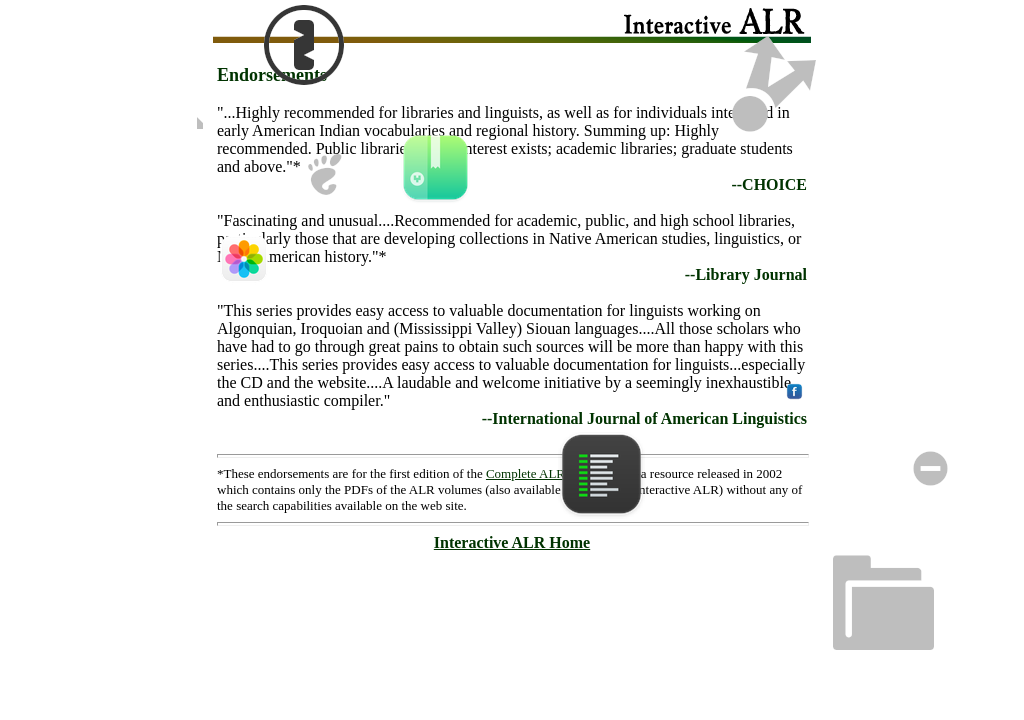 Image resolution: width=1024 pixels, height=720 pixels. I want to click on access the GNOME desktop home or start menu, so click(323, 174).